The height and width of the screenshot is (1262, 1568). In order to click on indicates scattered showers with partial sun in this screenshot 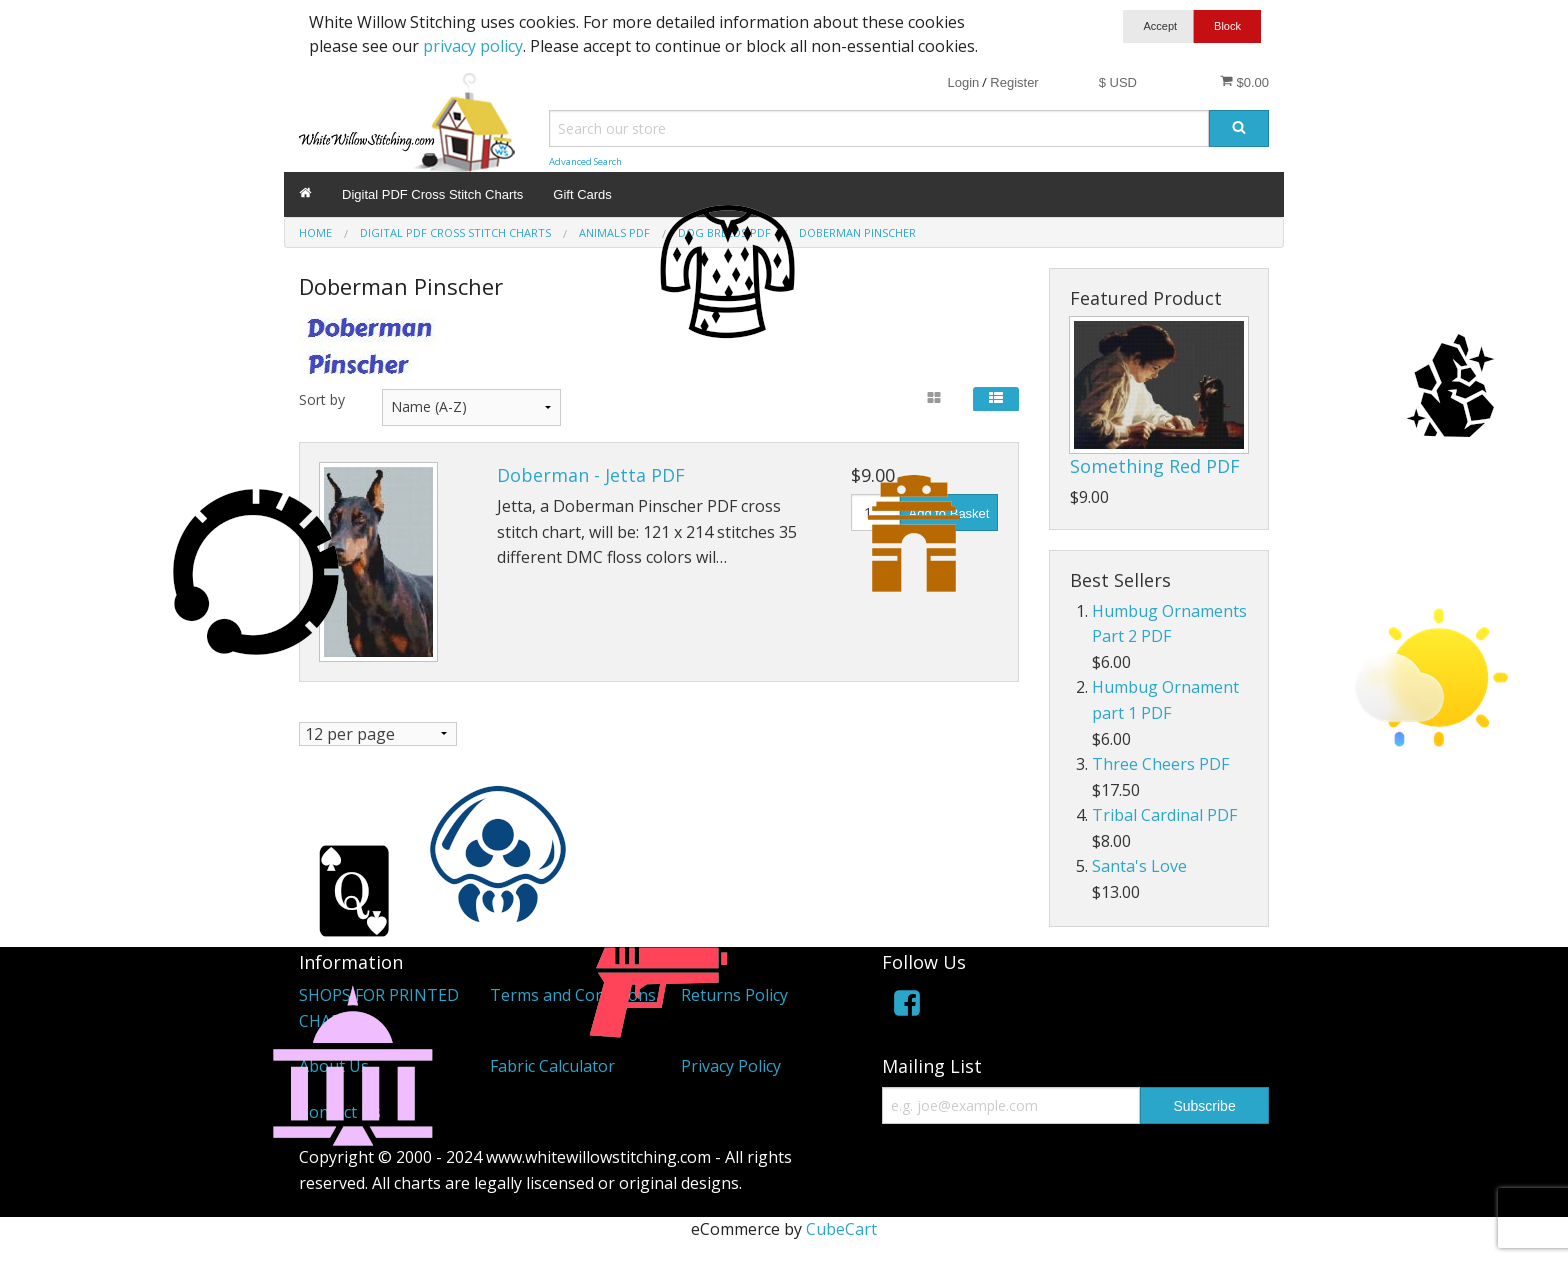, I will do `click(1431, 677)`.